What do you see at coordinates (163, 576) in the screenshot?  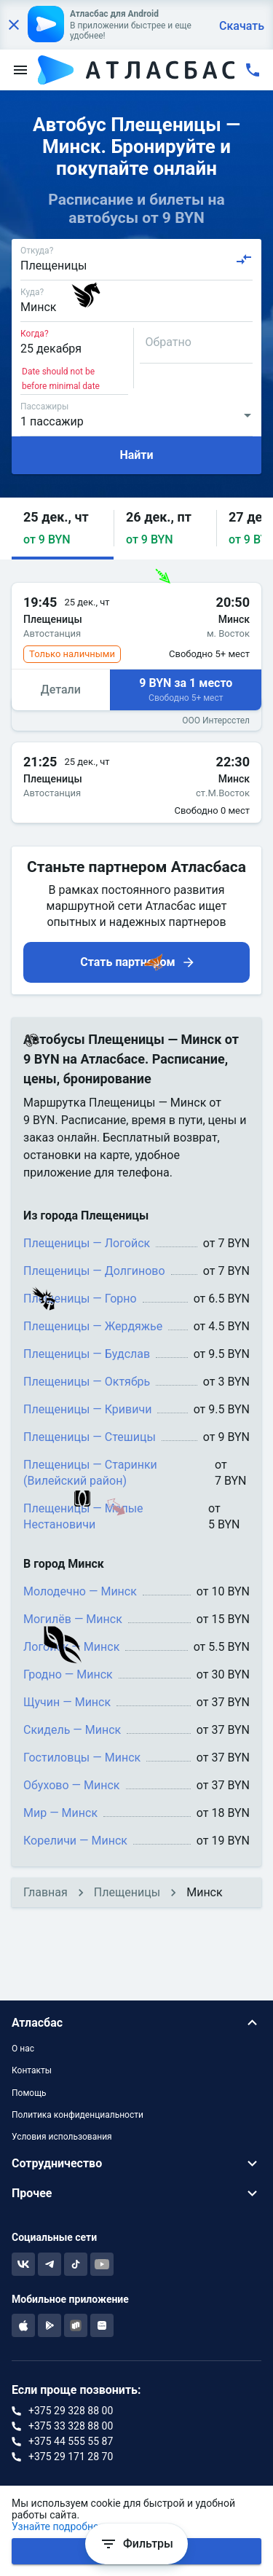 I see `select arrow or projectile type in archery game` at bounding box center [163, 576].